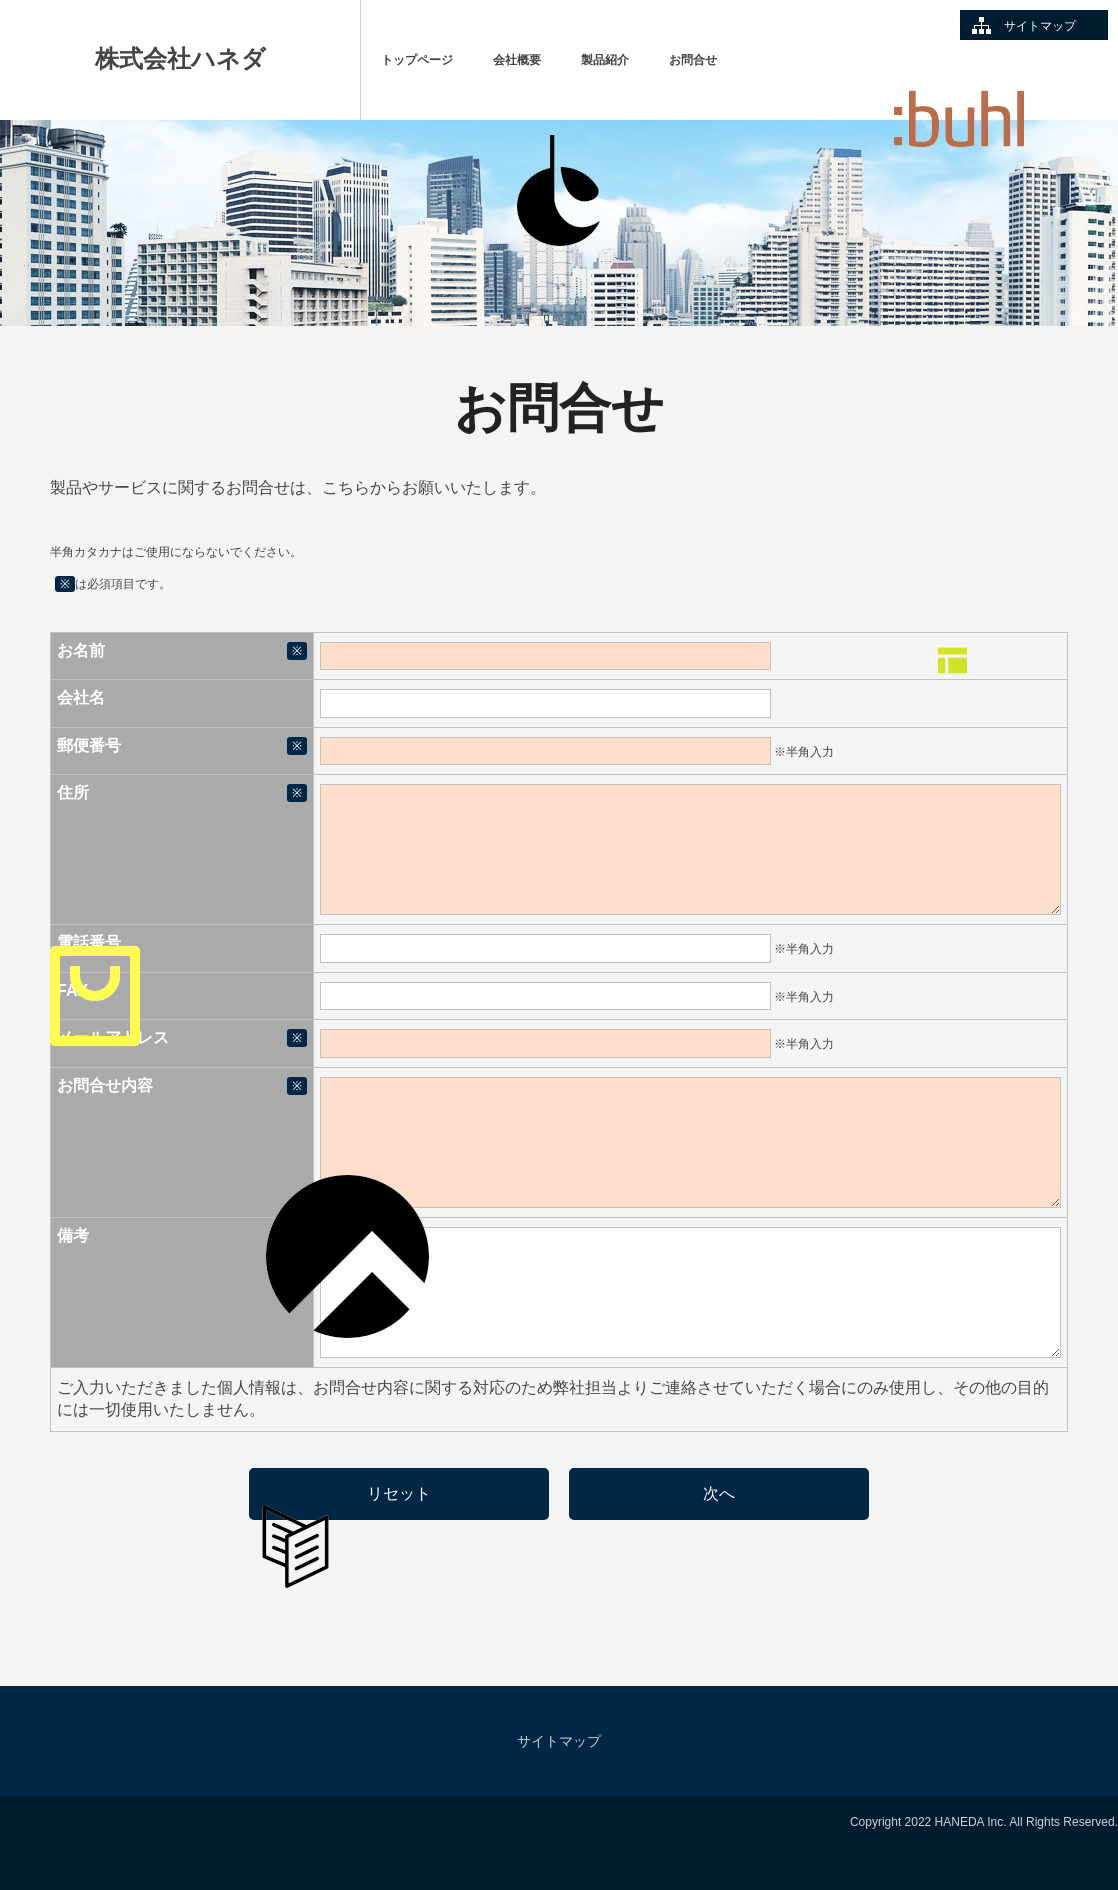 The width and height of the screenshot is (1118, 1890). Describe the element at coordinates (295, 1546) in the screenshot. I see `open carrd website builder` at that location.